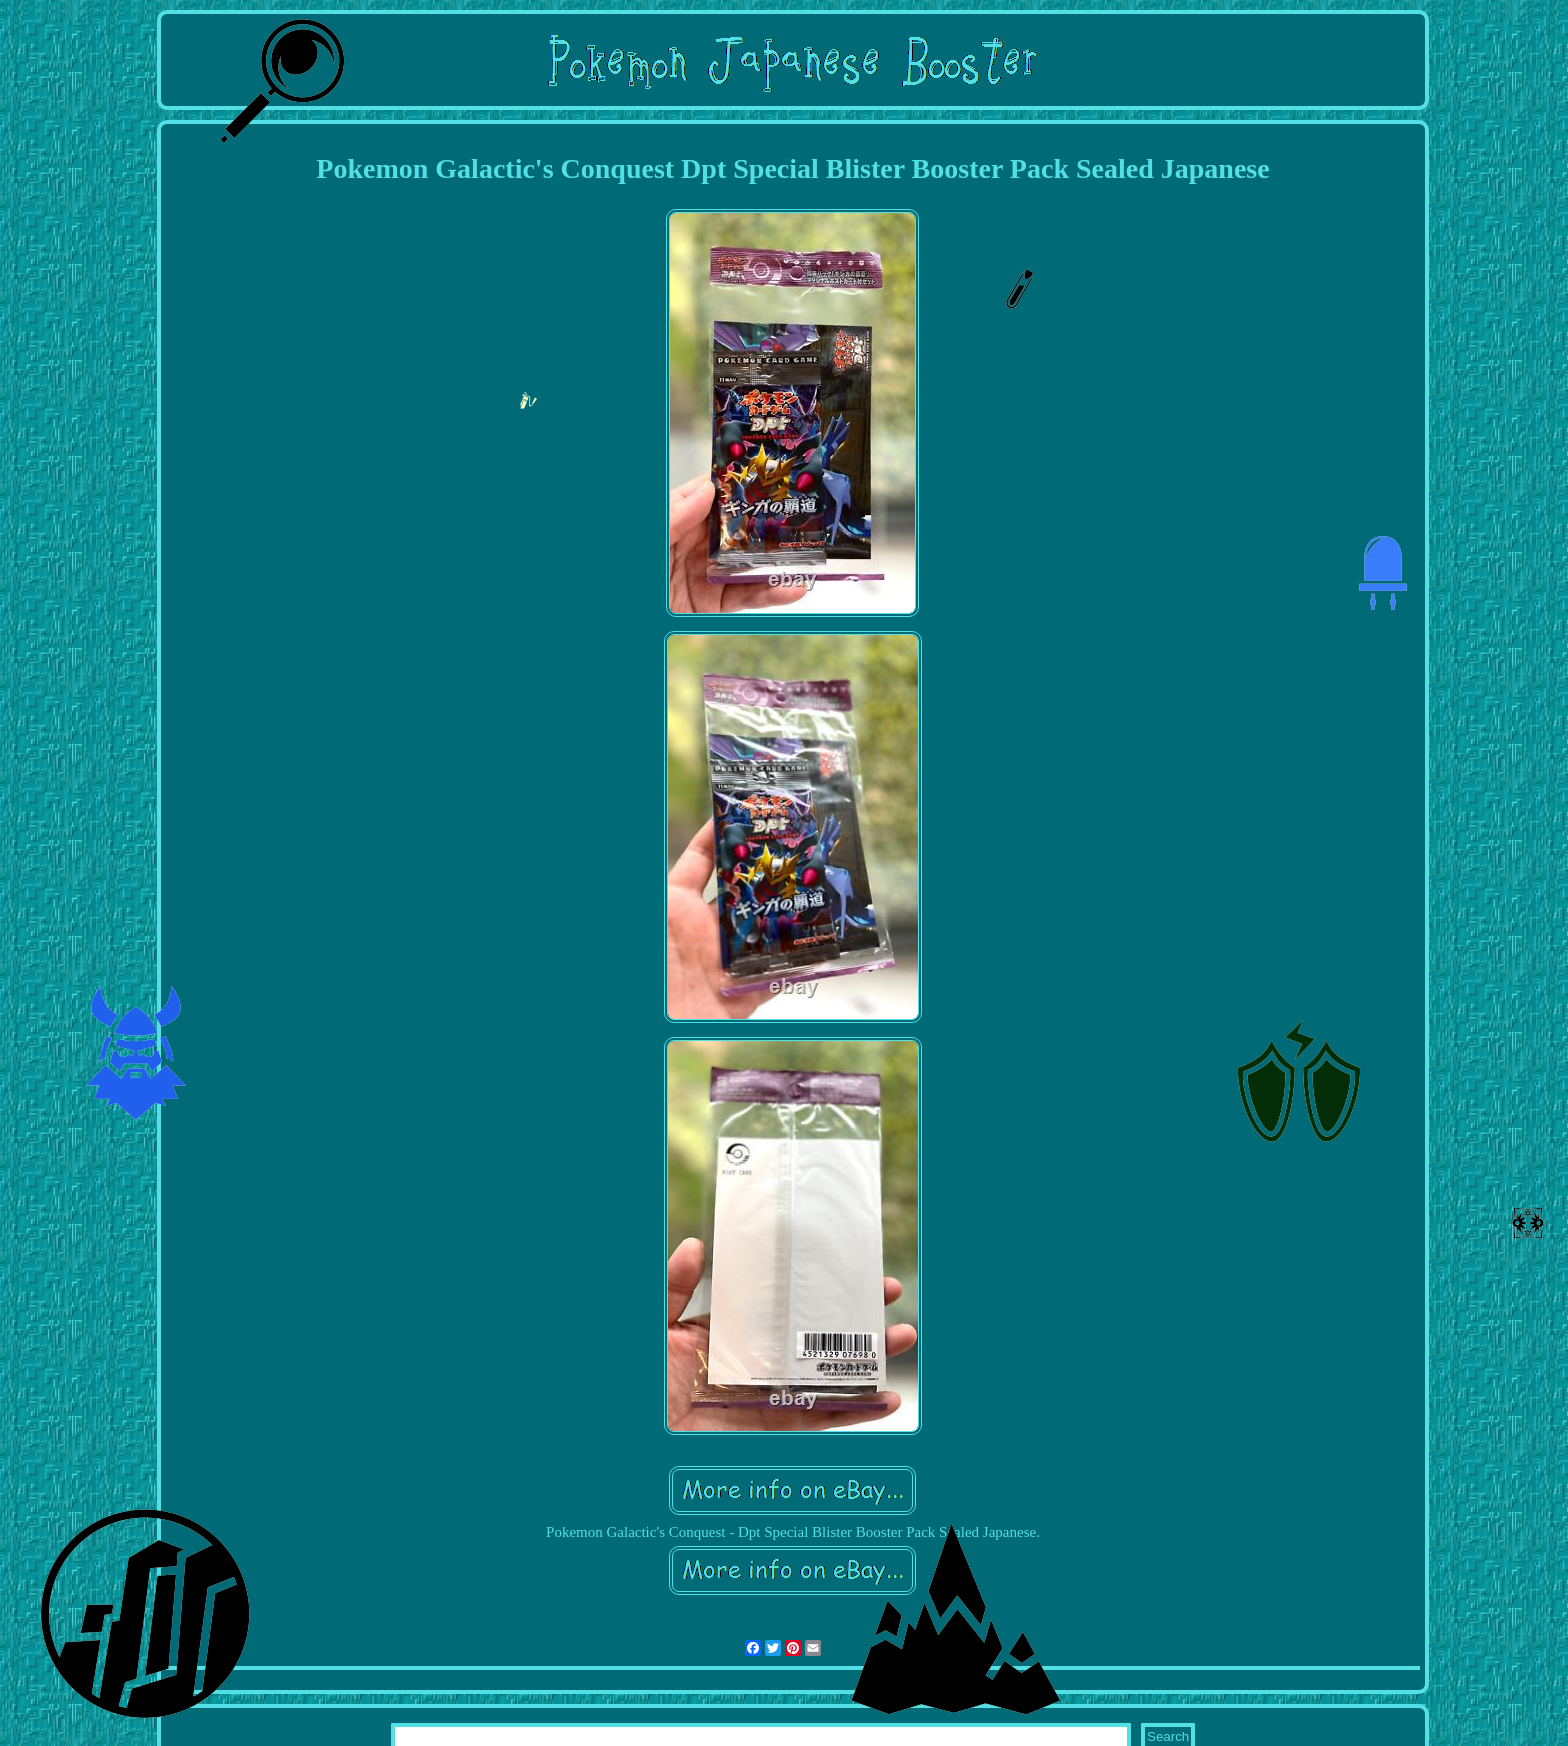  I want to click on select dwarf character class, so click(136, 1053).